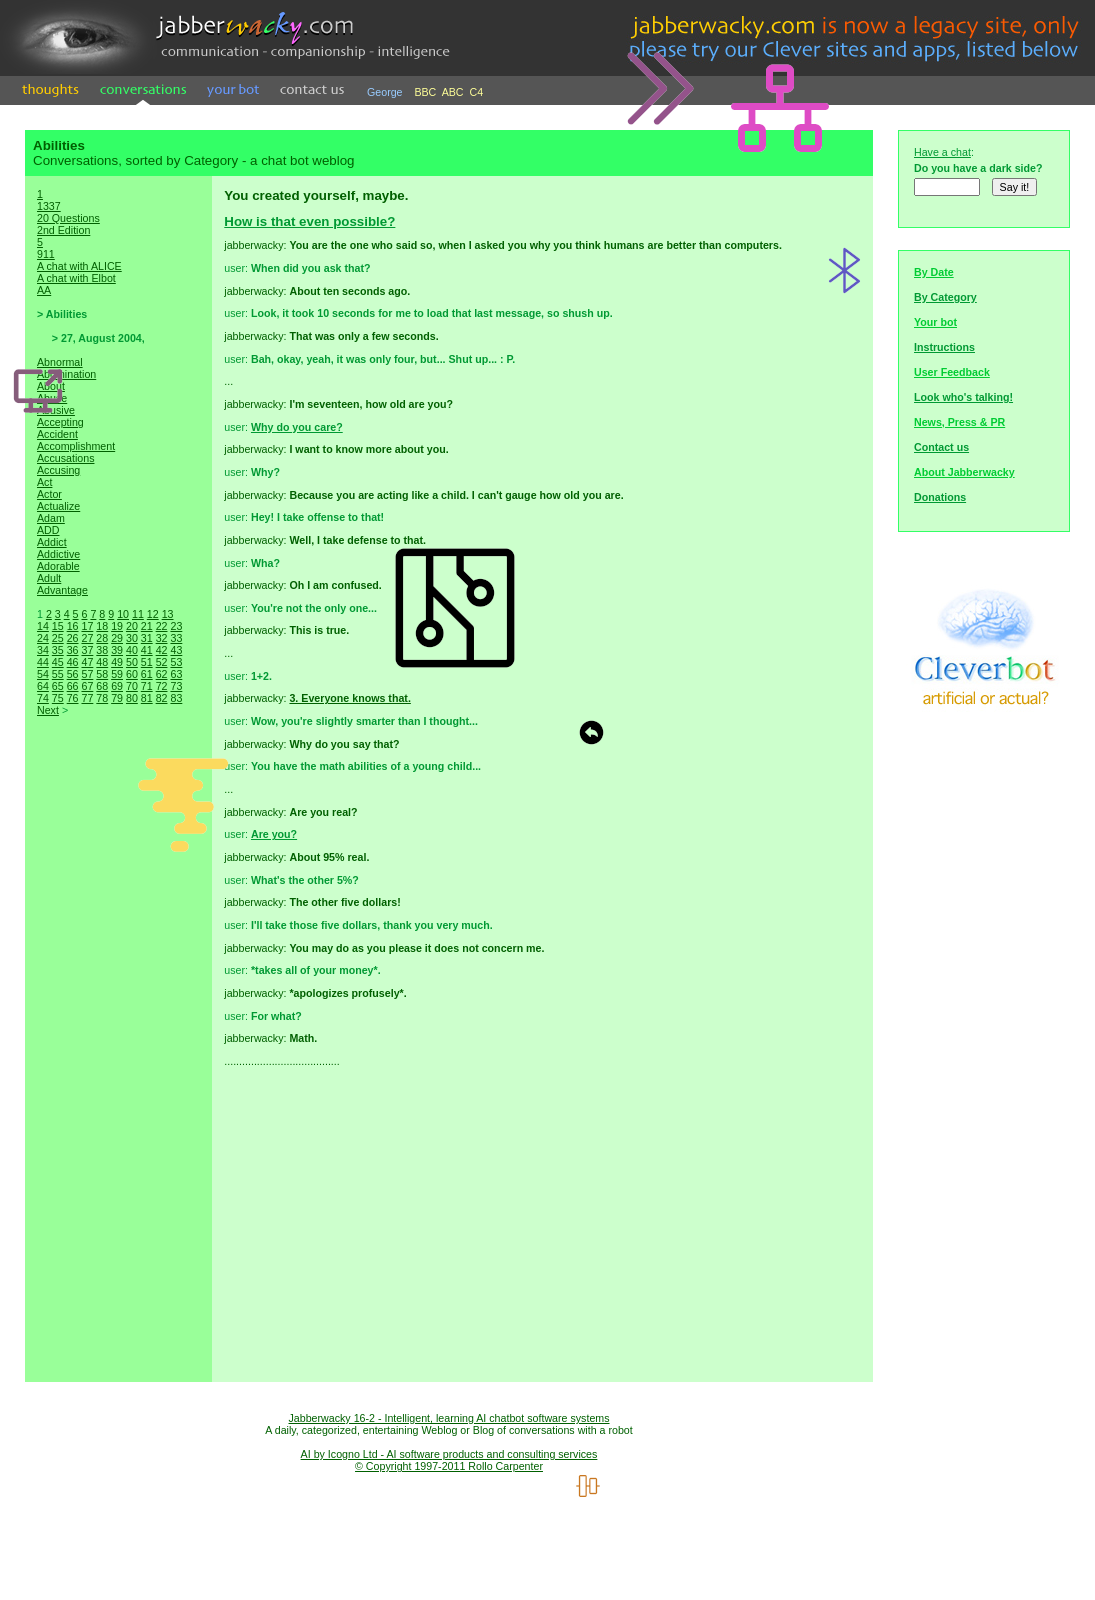  Describe the element at coordinates (591, 732) in the screenshot. I see `undo the last action` at that location.